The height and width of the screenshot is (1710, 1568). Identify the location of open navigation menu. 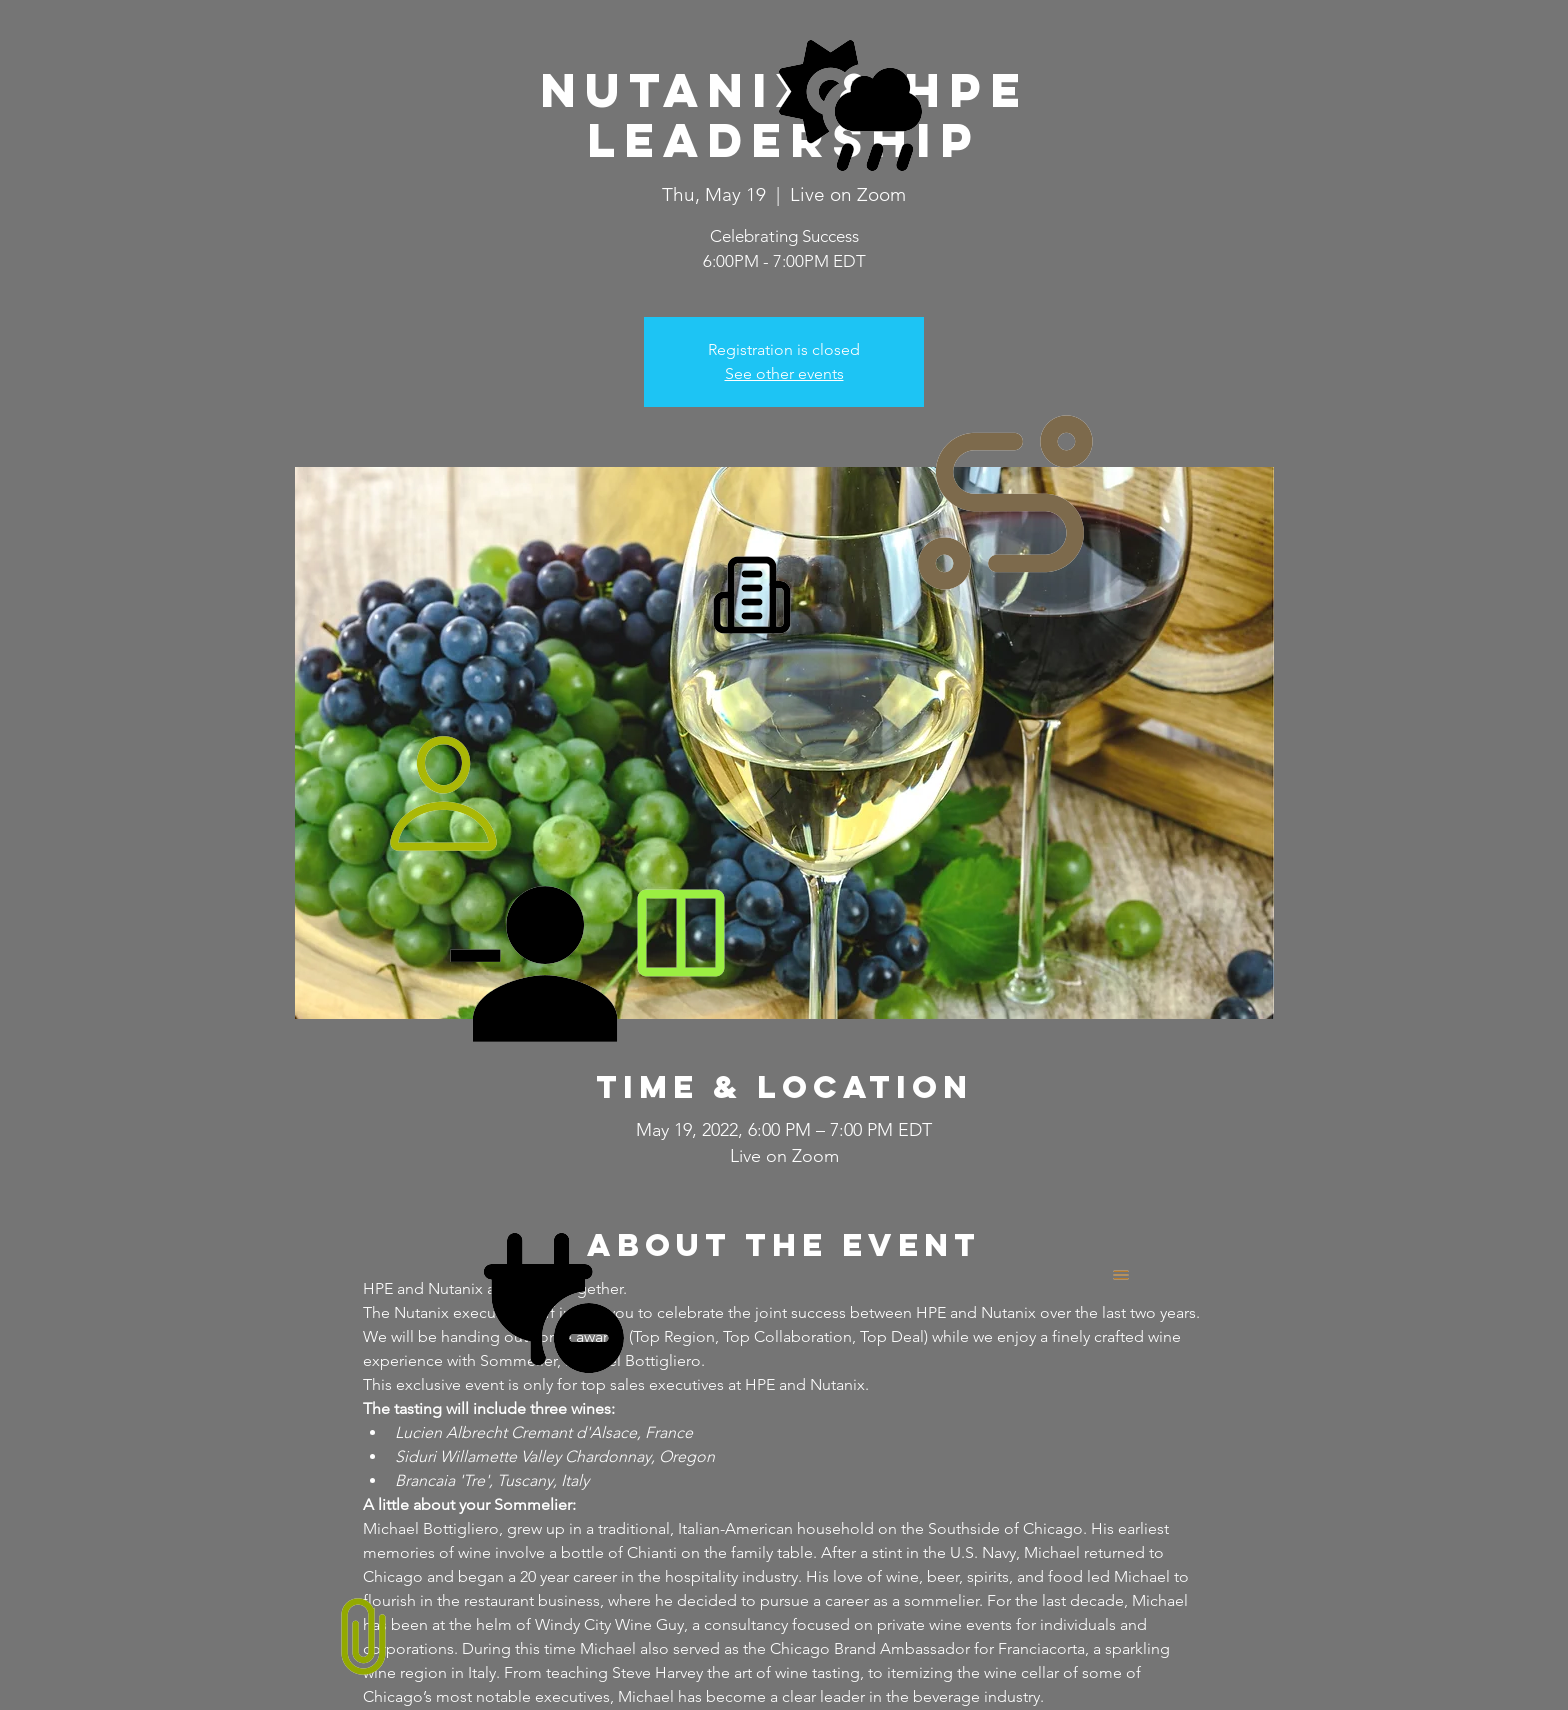
(1121, 1275).